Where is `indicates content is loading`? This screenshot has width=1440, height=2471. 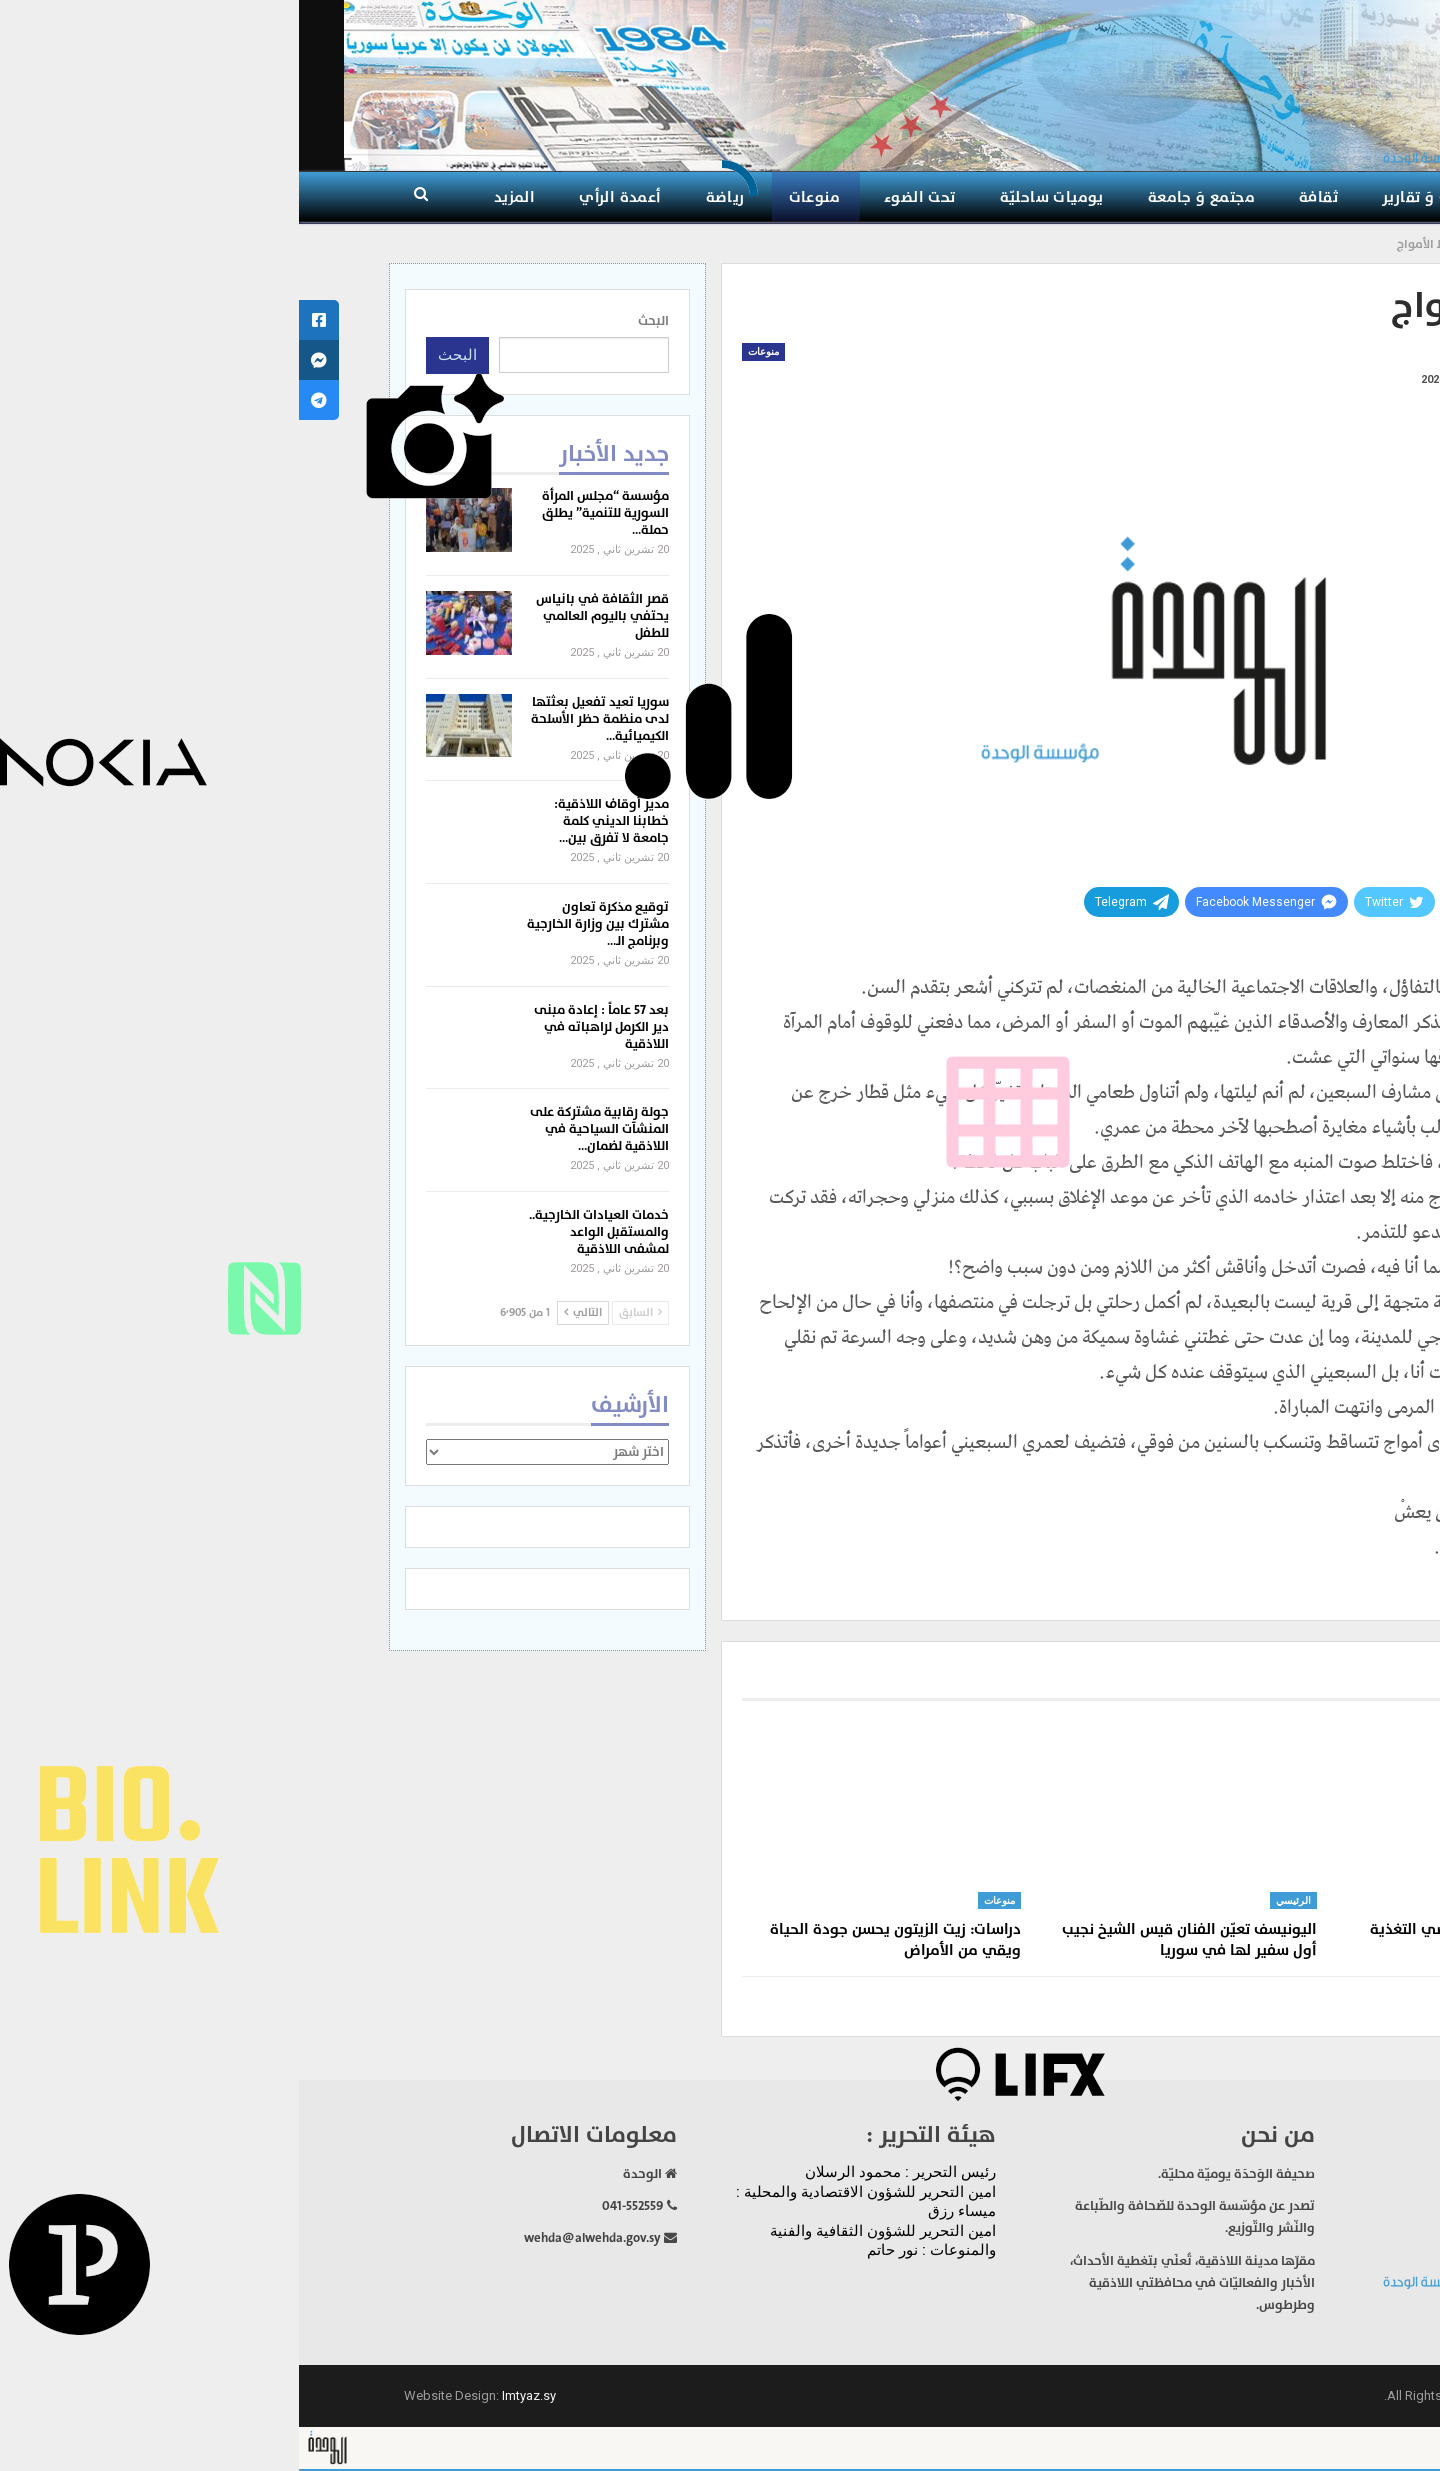 indicates content is loading is located at coordinates (722, 196).